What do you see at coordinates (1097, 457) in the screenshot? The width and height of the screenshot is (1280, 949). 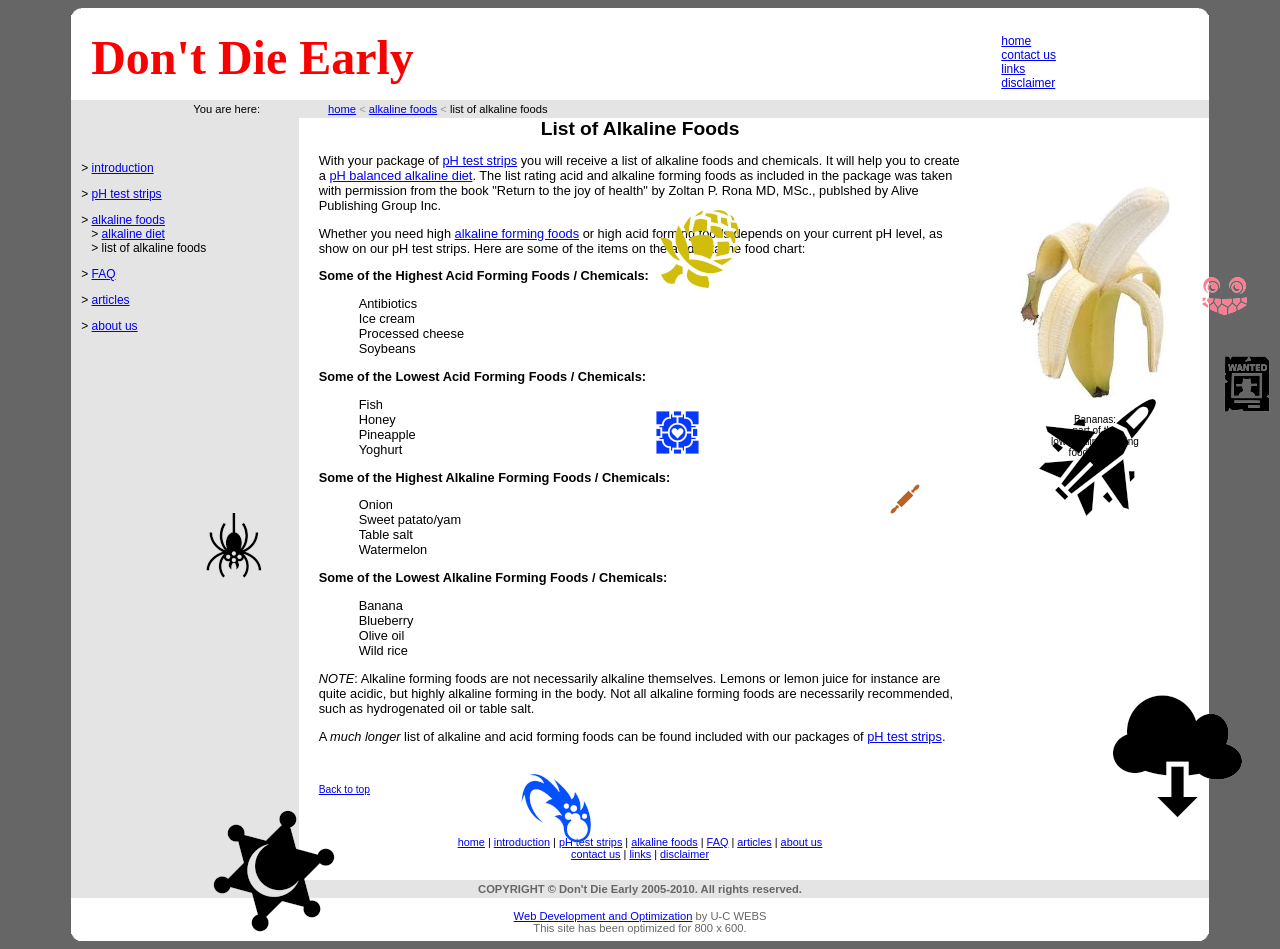 I see `military or combat game mode` at bounding box center [1097, 457].